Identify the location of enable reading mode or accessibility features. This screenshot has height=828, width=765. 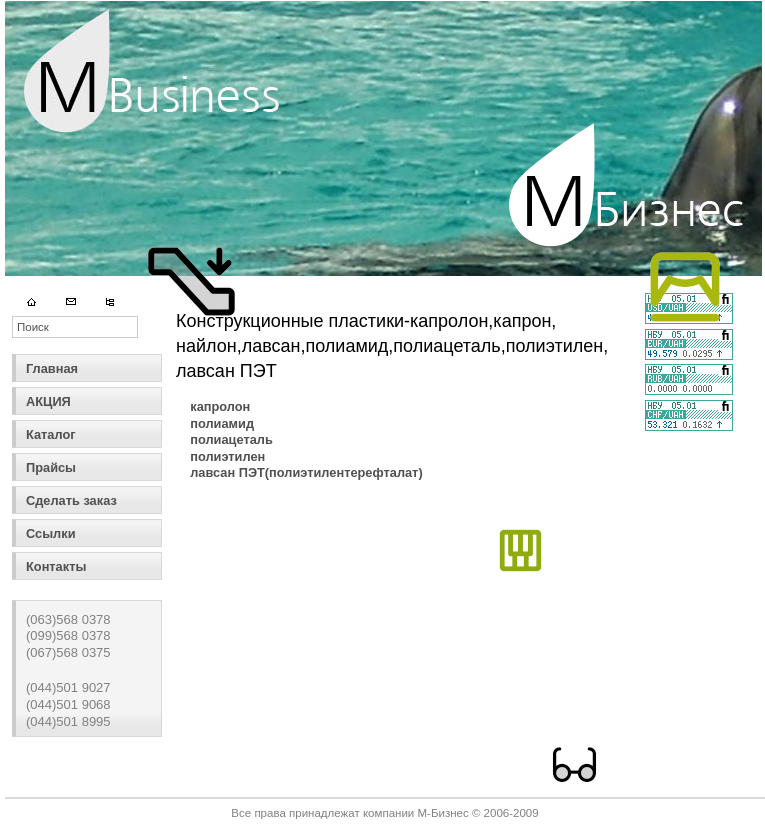
(574, 765).